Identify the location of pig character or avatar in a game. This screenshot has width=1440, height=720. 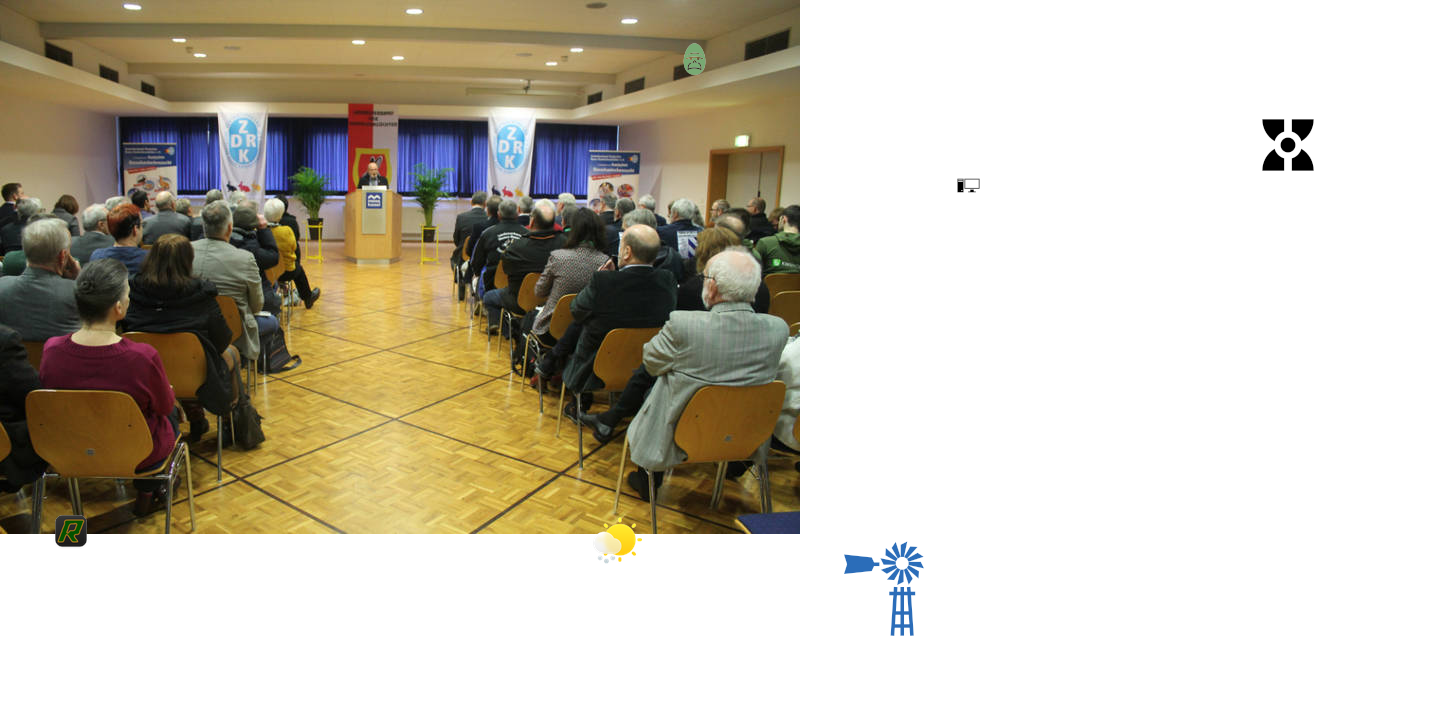
(695, 59).